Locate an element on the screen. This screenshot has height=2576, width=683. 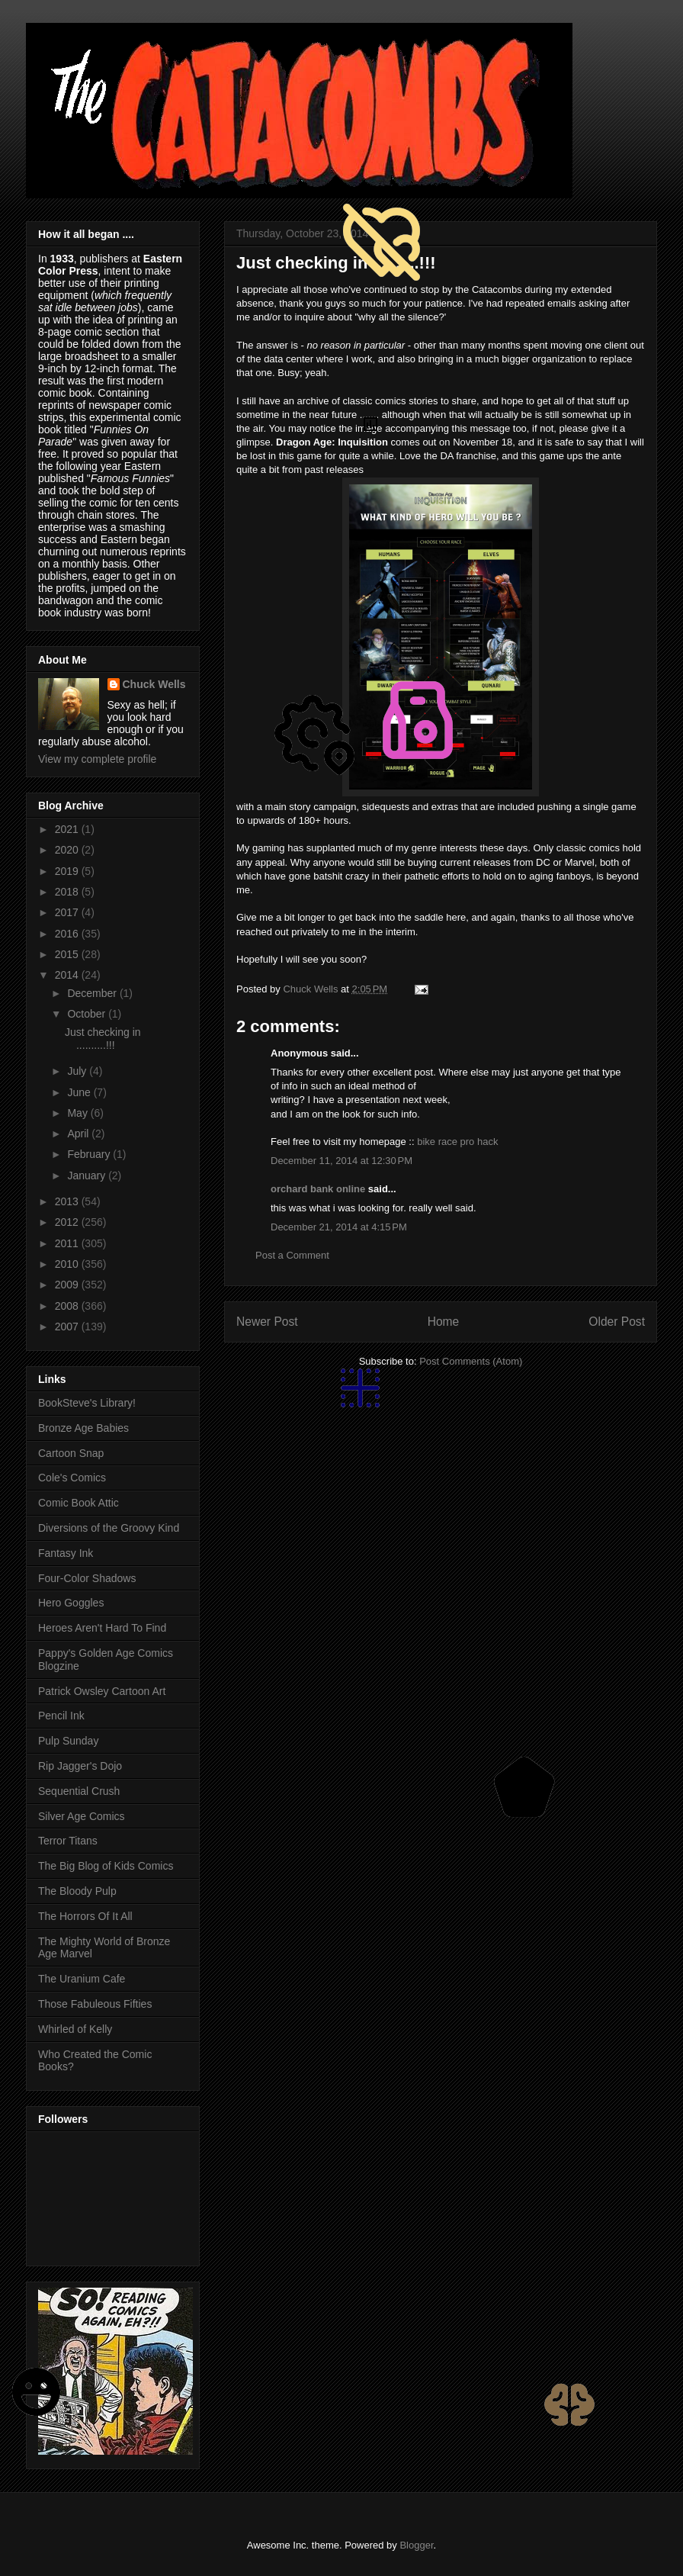
apply inner borders to selected cells is located at coordinates (360, 1388).